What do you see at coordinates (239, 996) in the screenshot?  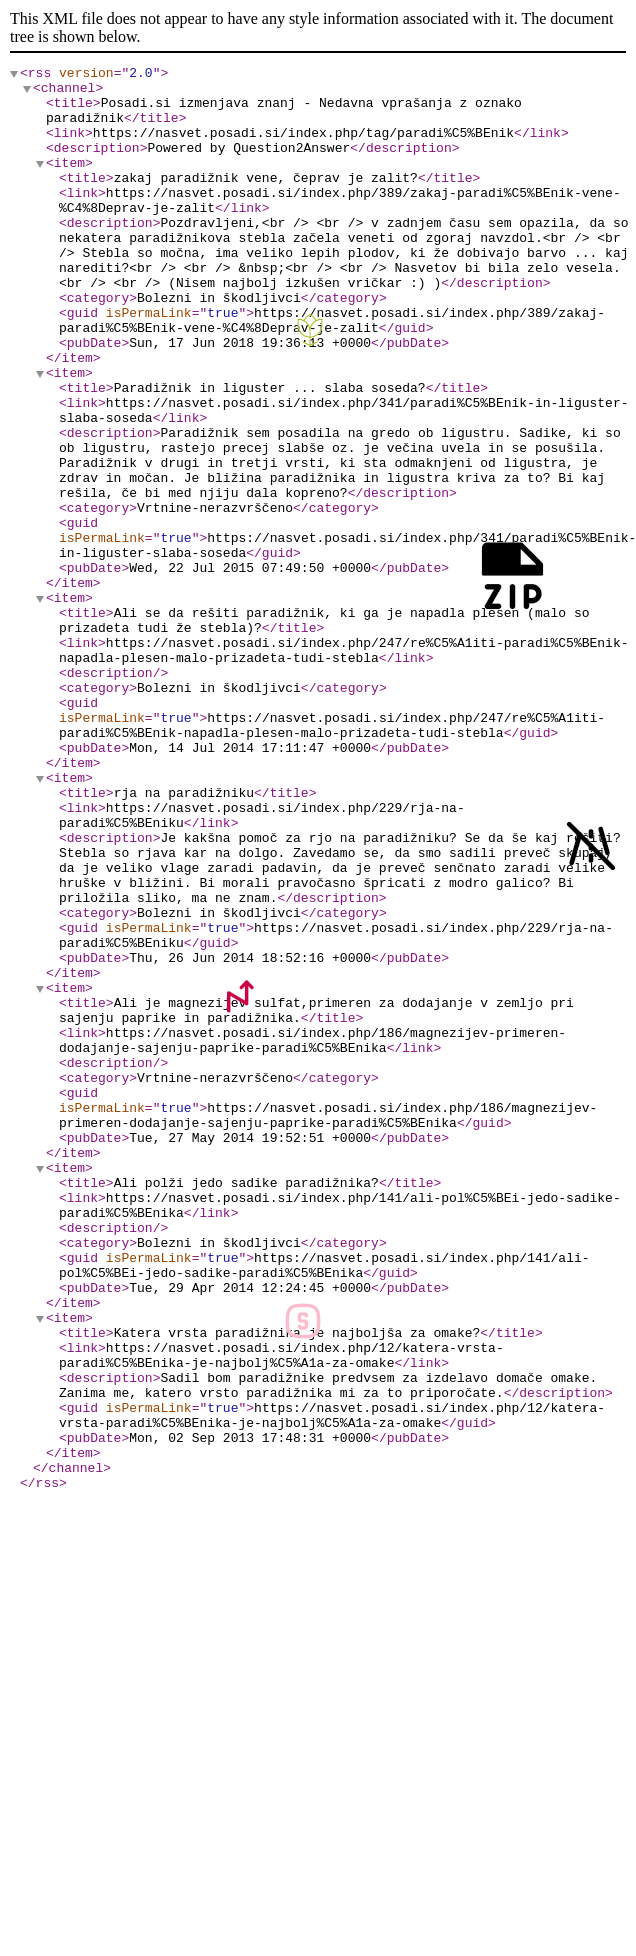 I see `indicates an indirect or alternate route` at bounding box center [239, 996].